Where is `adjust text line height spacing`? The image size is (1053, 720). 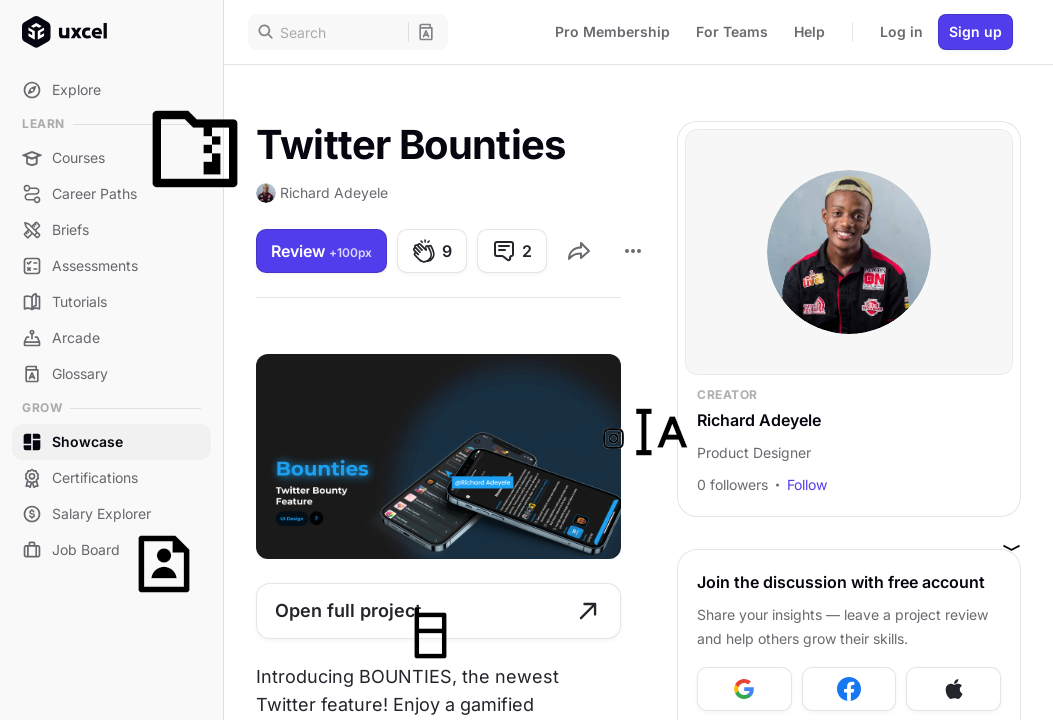
adjust text line height spacing is located at coordinates (662, 432).